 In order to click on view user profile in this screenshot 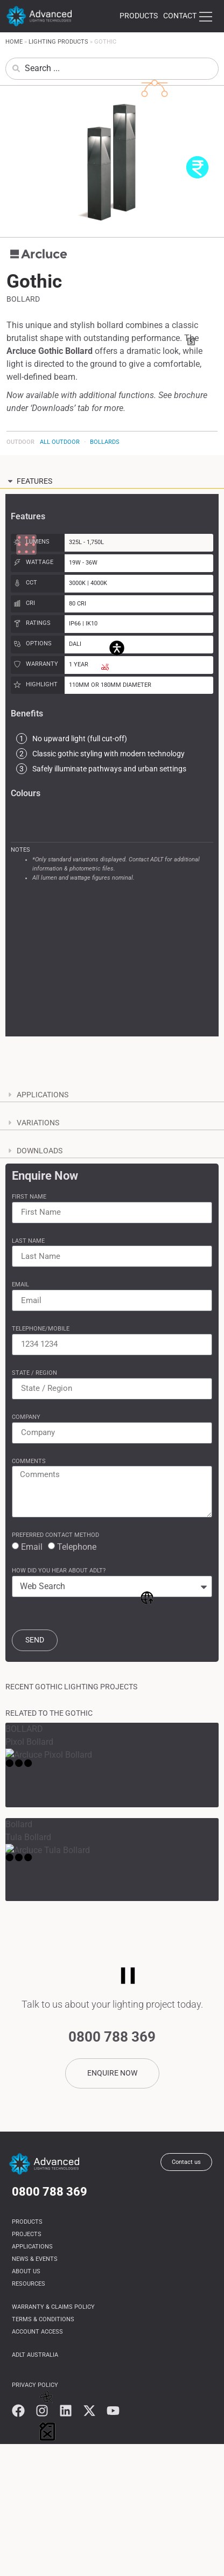, I will do `click(117, 648)`.